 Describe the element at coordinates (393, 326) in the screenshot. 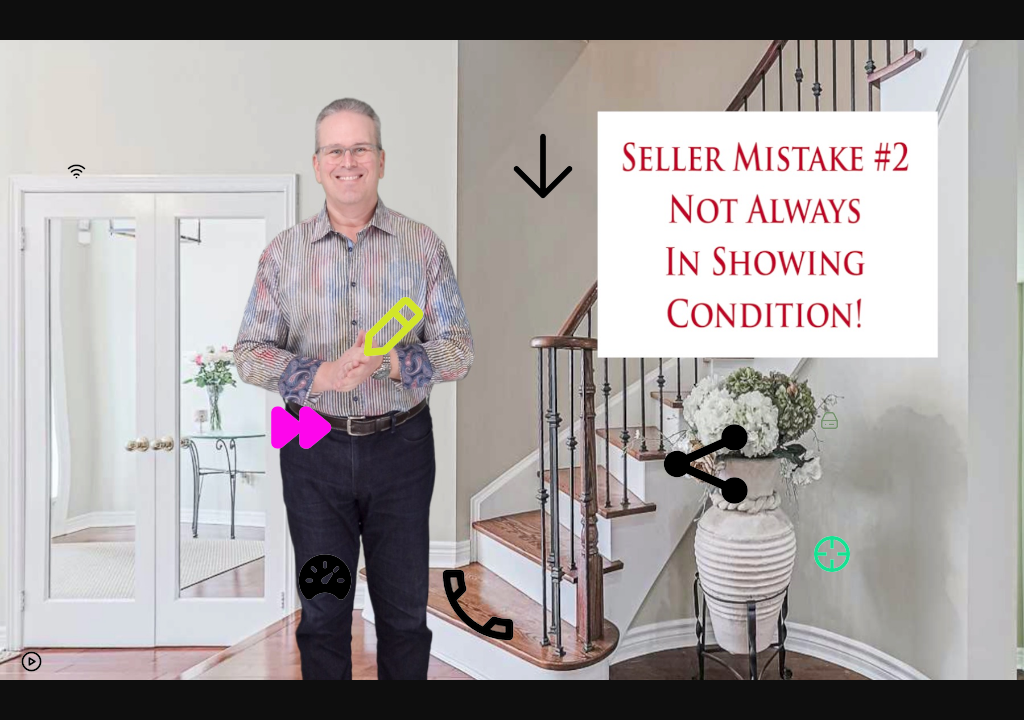

I see `edit content or settings` at that location.